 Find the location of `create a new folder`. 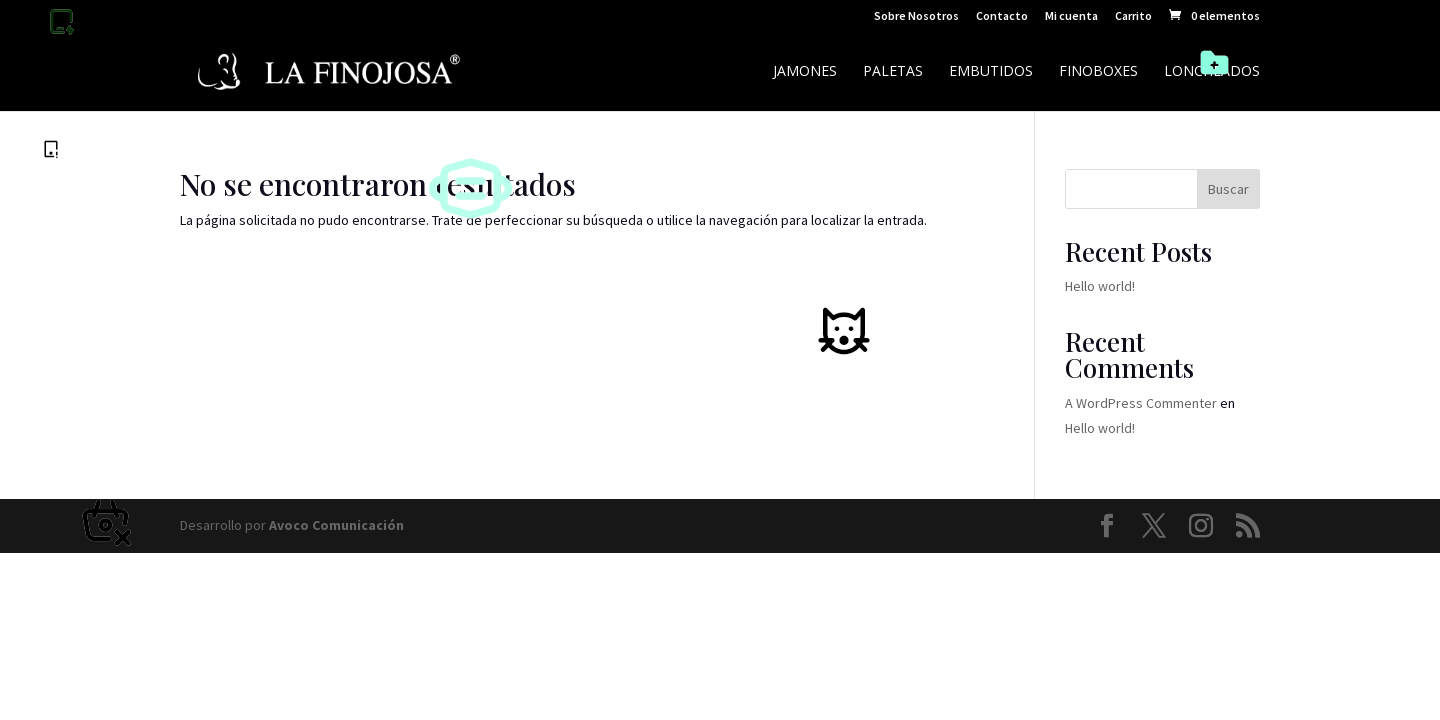

create a new folder is located at coordinates (1214, 62).